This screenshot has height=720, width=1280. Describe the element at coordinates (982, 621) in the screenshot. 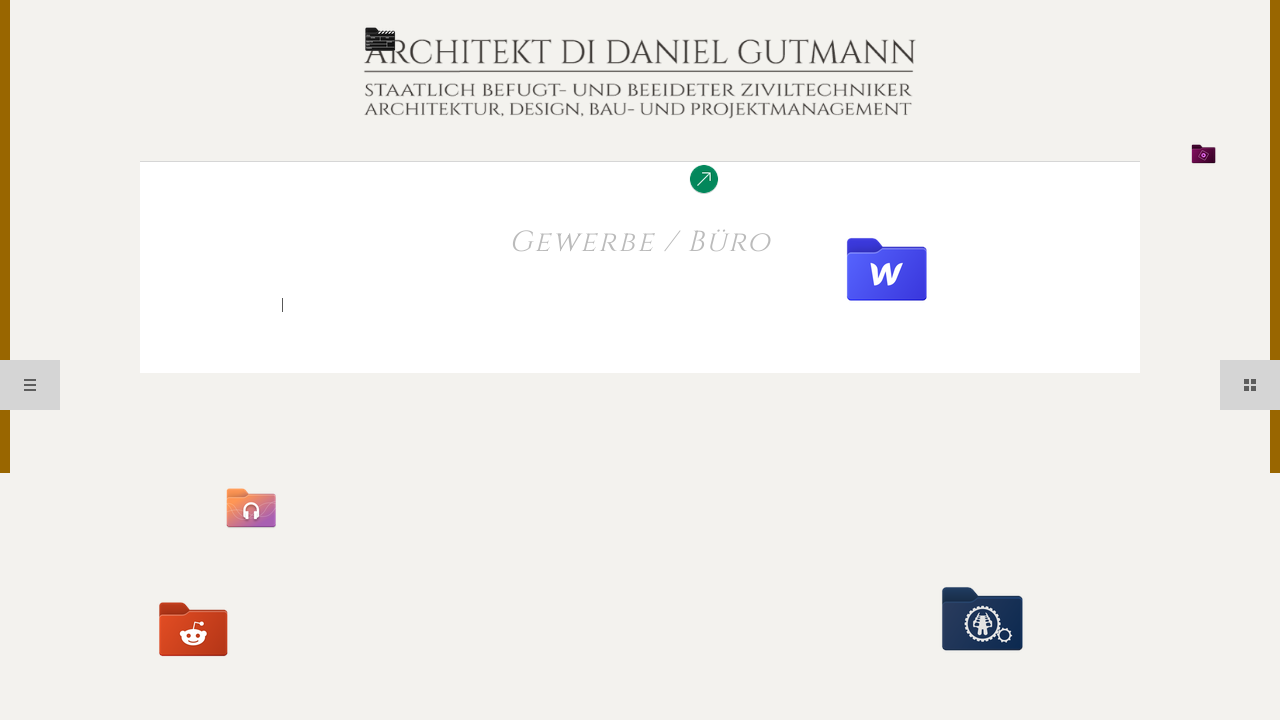

I see `folder for NoLimits coaster simulation mods and custom content` at that location.